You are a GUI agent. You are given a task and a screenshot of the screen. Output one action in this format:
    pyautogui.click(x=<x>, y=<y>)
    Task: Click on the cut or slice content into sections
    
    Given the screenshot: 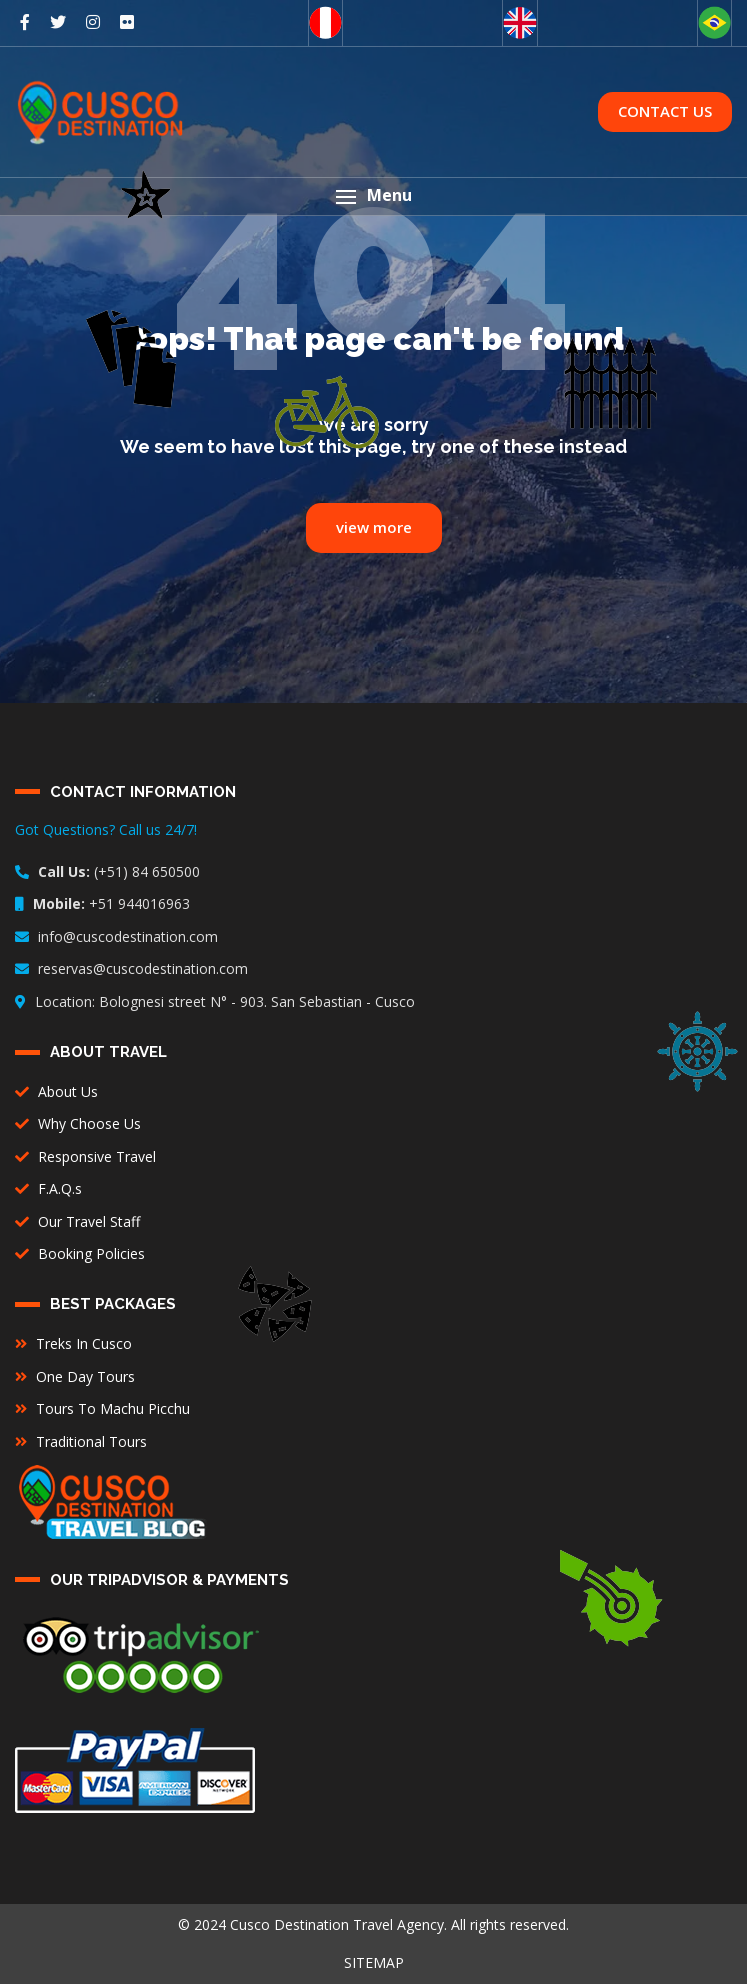 What is the action you would take?
    pyautogui.click(x=611, y=1595)
    